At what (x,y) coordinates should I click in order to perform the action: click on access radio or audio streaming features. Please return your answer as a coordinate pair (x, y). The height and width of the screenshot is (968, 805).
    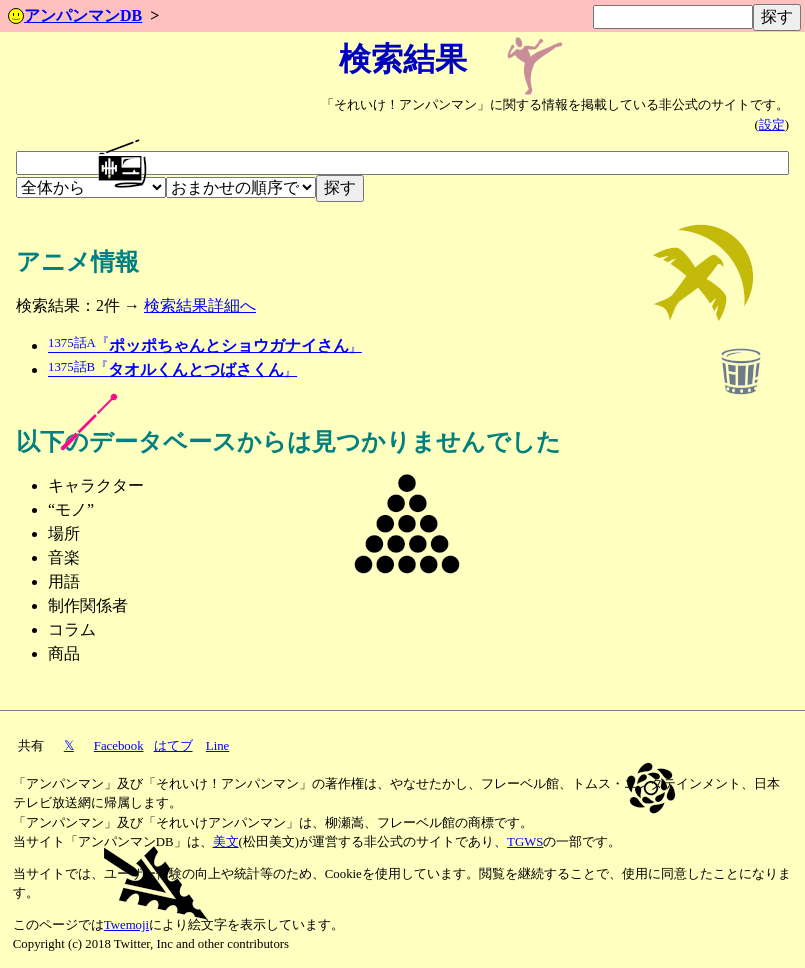
    Looking at the image, I should click on (122, 163).